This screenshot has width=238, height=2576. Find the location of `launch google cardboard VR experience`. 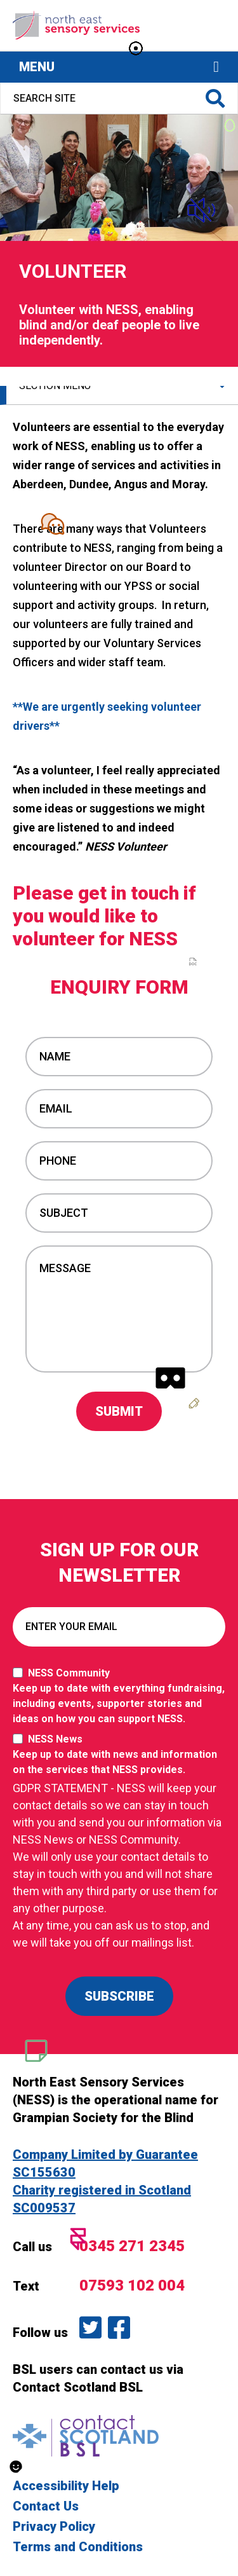

launch google cardboard VR experience is located at coordinates (170, 1378).